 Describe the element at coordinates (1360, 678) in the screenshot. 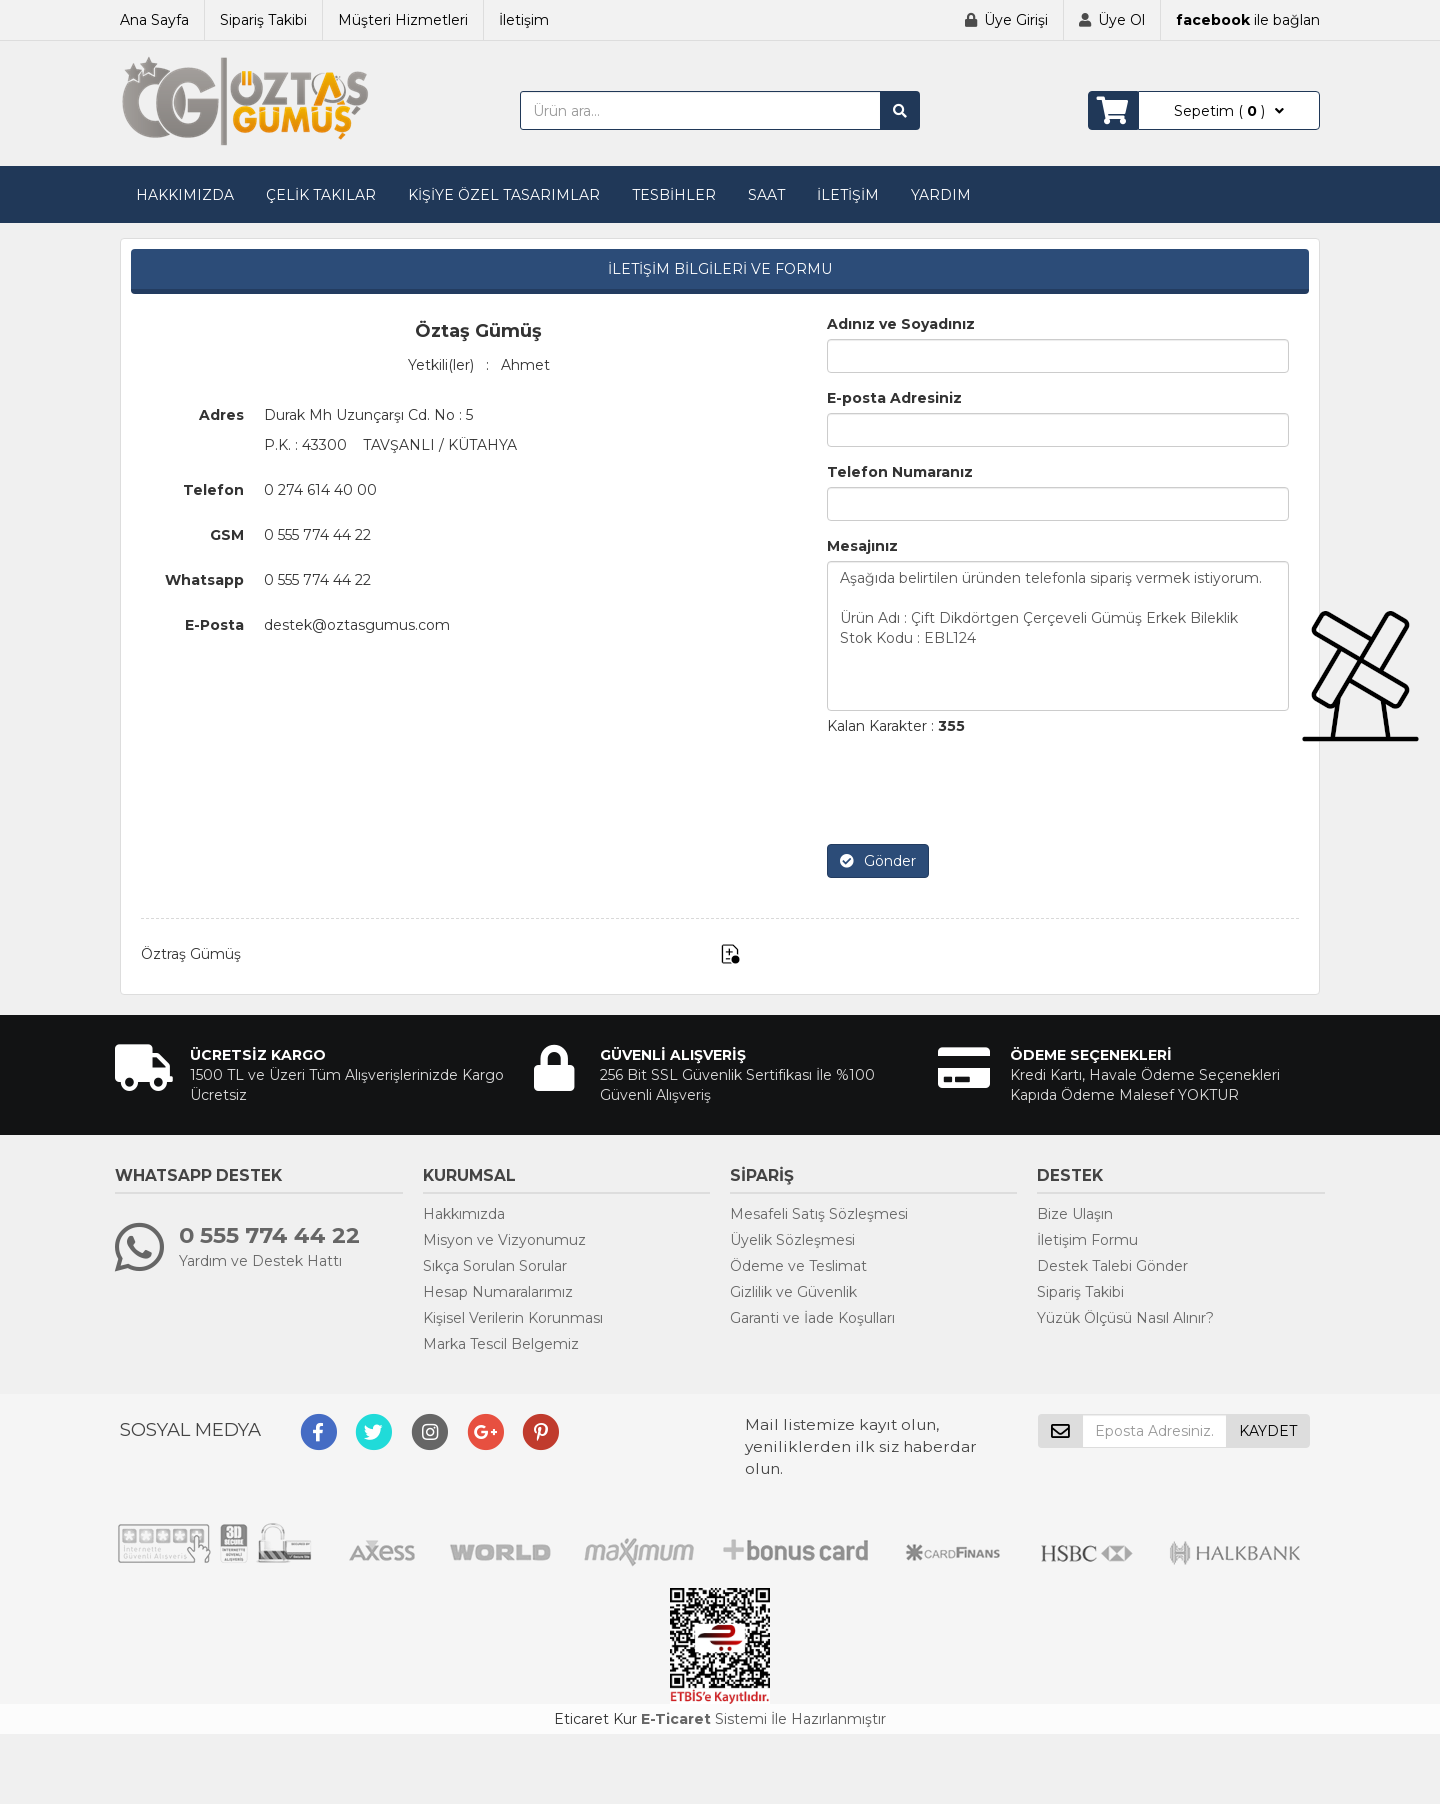

I see `access wind energy or renewable power settings` at that location.